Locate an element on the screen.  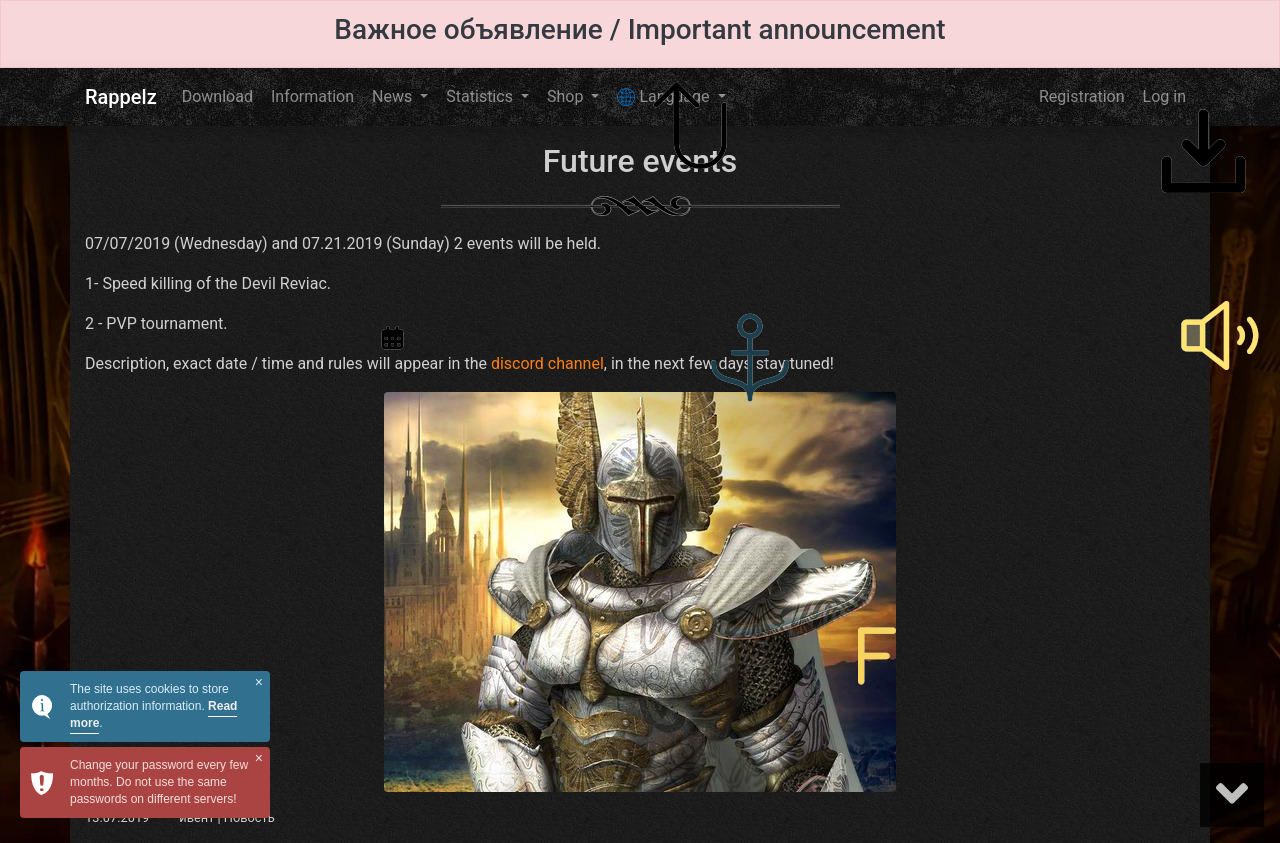
facebook app or social media link is located at coordinates (877, 656).